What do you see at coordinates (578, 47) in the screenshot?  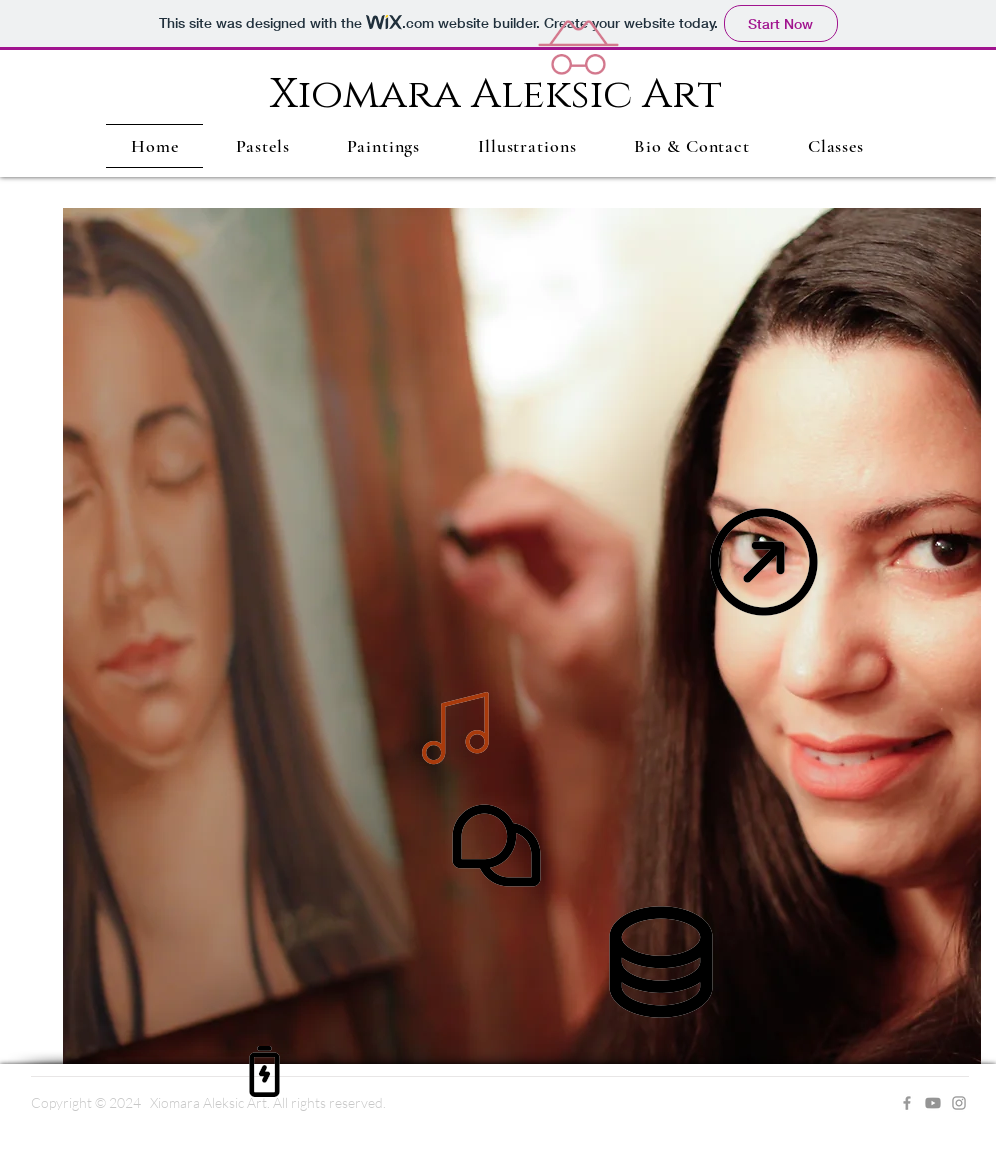 I see `enable incognito or private browsing mode` at bounding box center [578, 47].